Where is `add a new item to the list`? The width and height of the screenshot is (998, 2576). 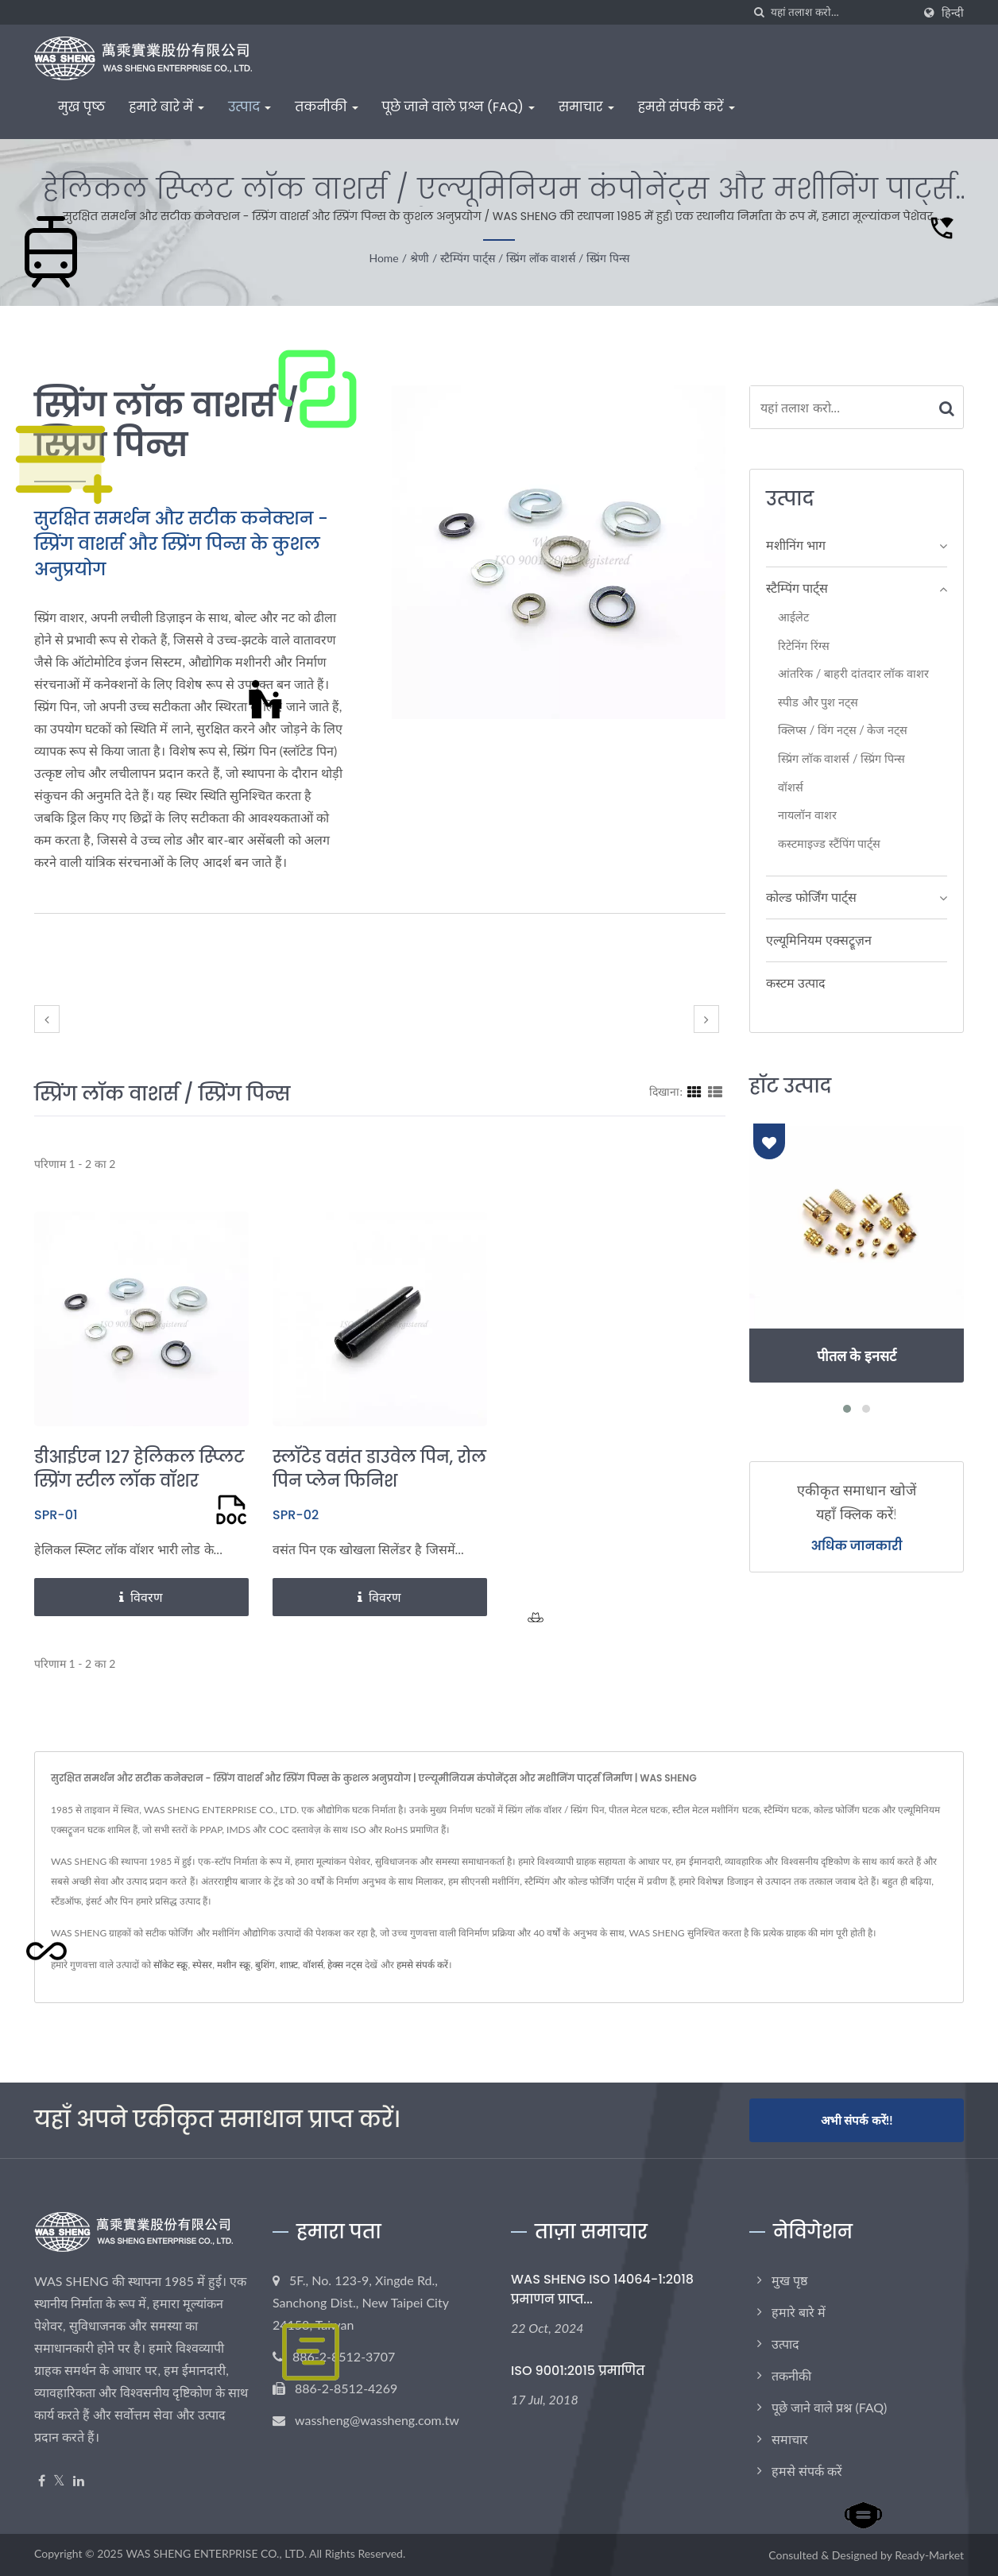
add a new item to the list is located at coordinates (60, 459).